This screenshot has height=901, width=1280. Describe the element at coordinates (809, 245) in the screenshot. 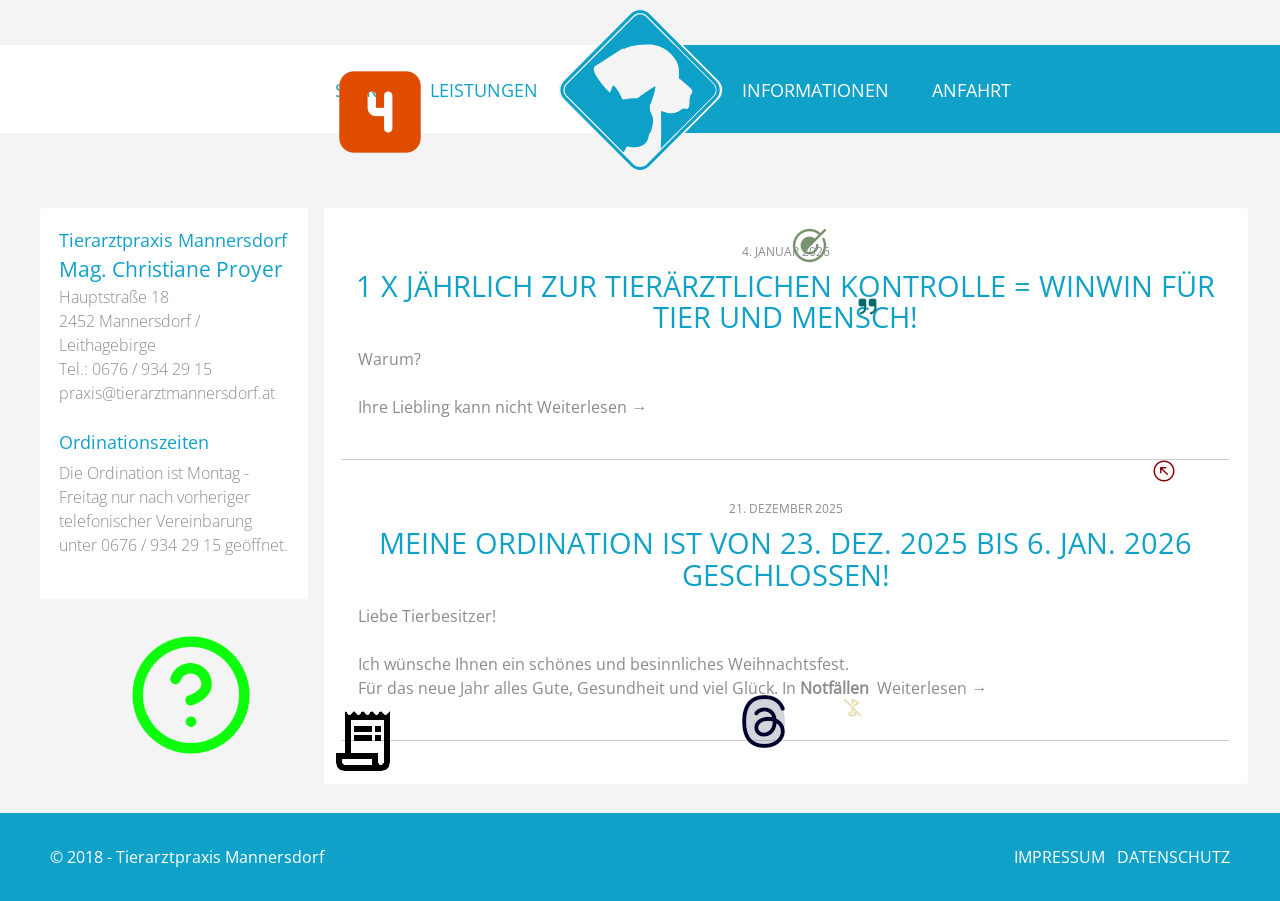

I see `set a goal or target` at that location.